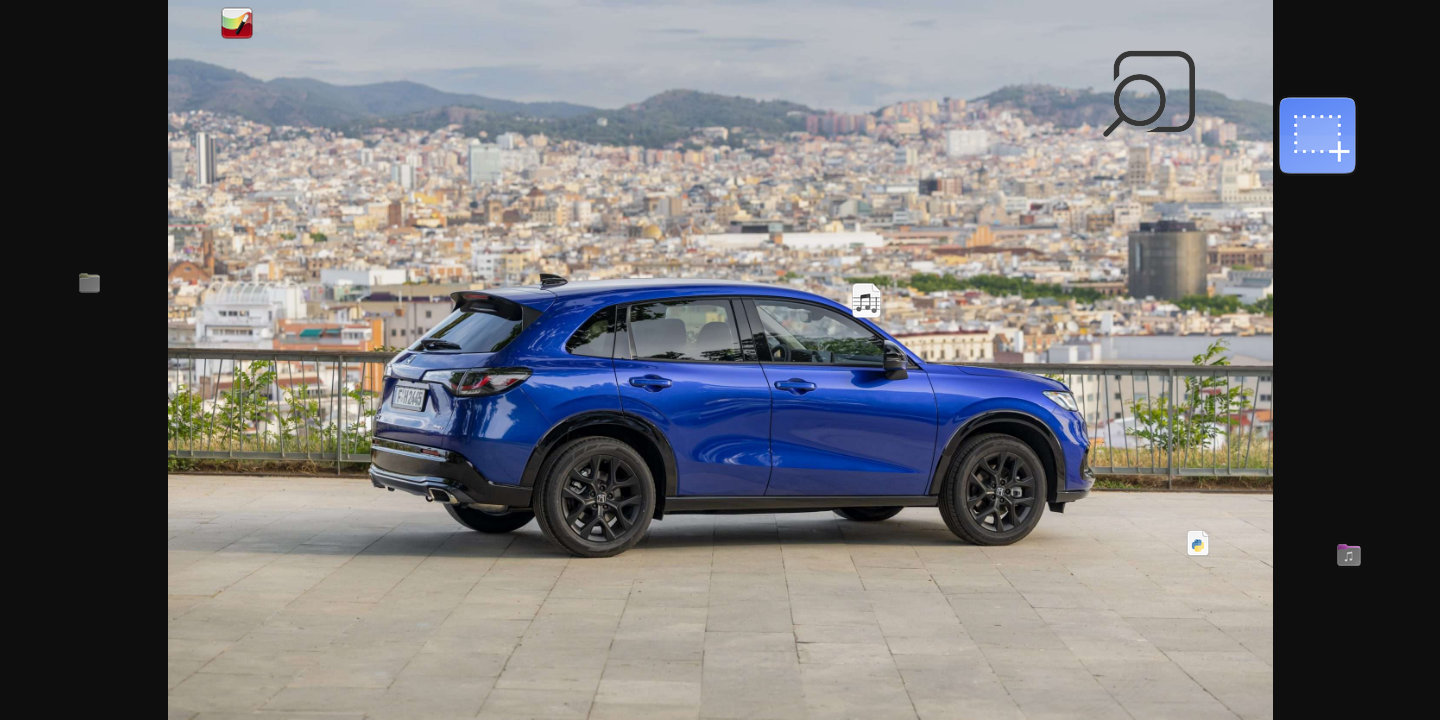 The image size is (1440, 720). What do you see at coordinates (89, 282) in the screenshot?
I see `open a folder to view its contents` at bounding box center [89, 282].